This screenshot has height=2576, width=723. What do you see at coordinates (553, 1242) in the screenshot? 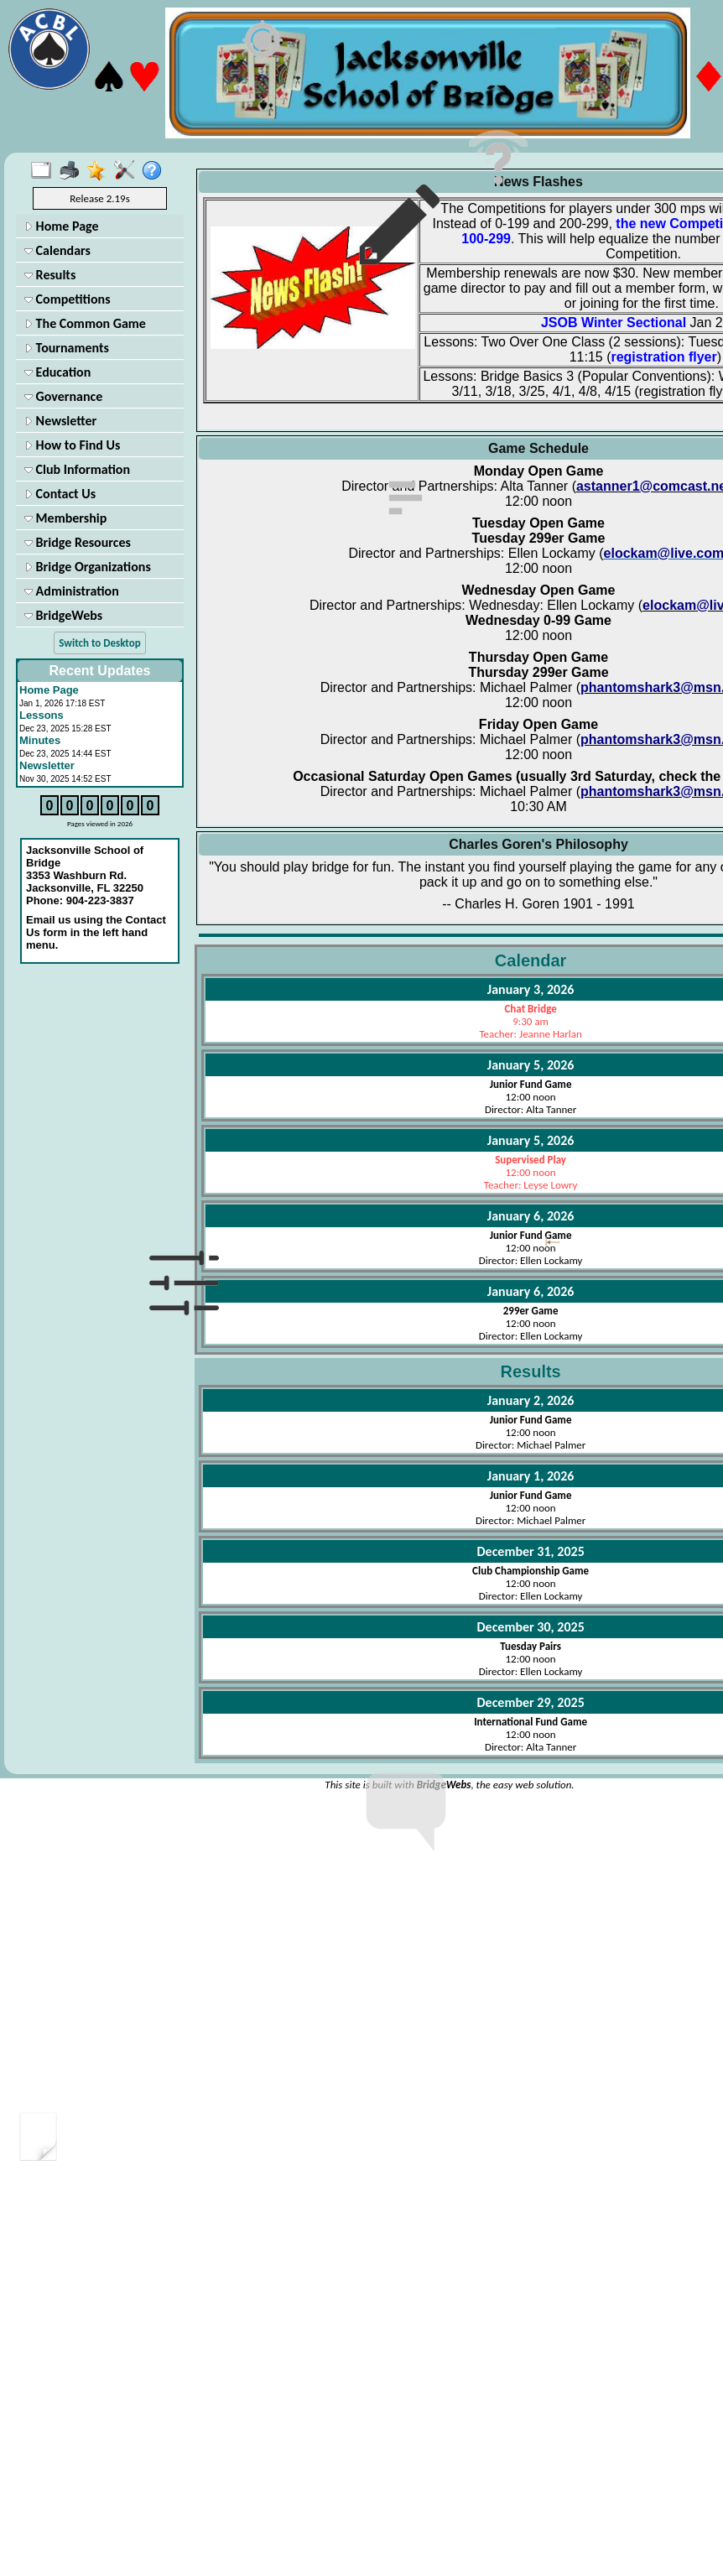
I see `go to the first item in a list or sequence` at bounding box center [553, 1242].